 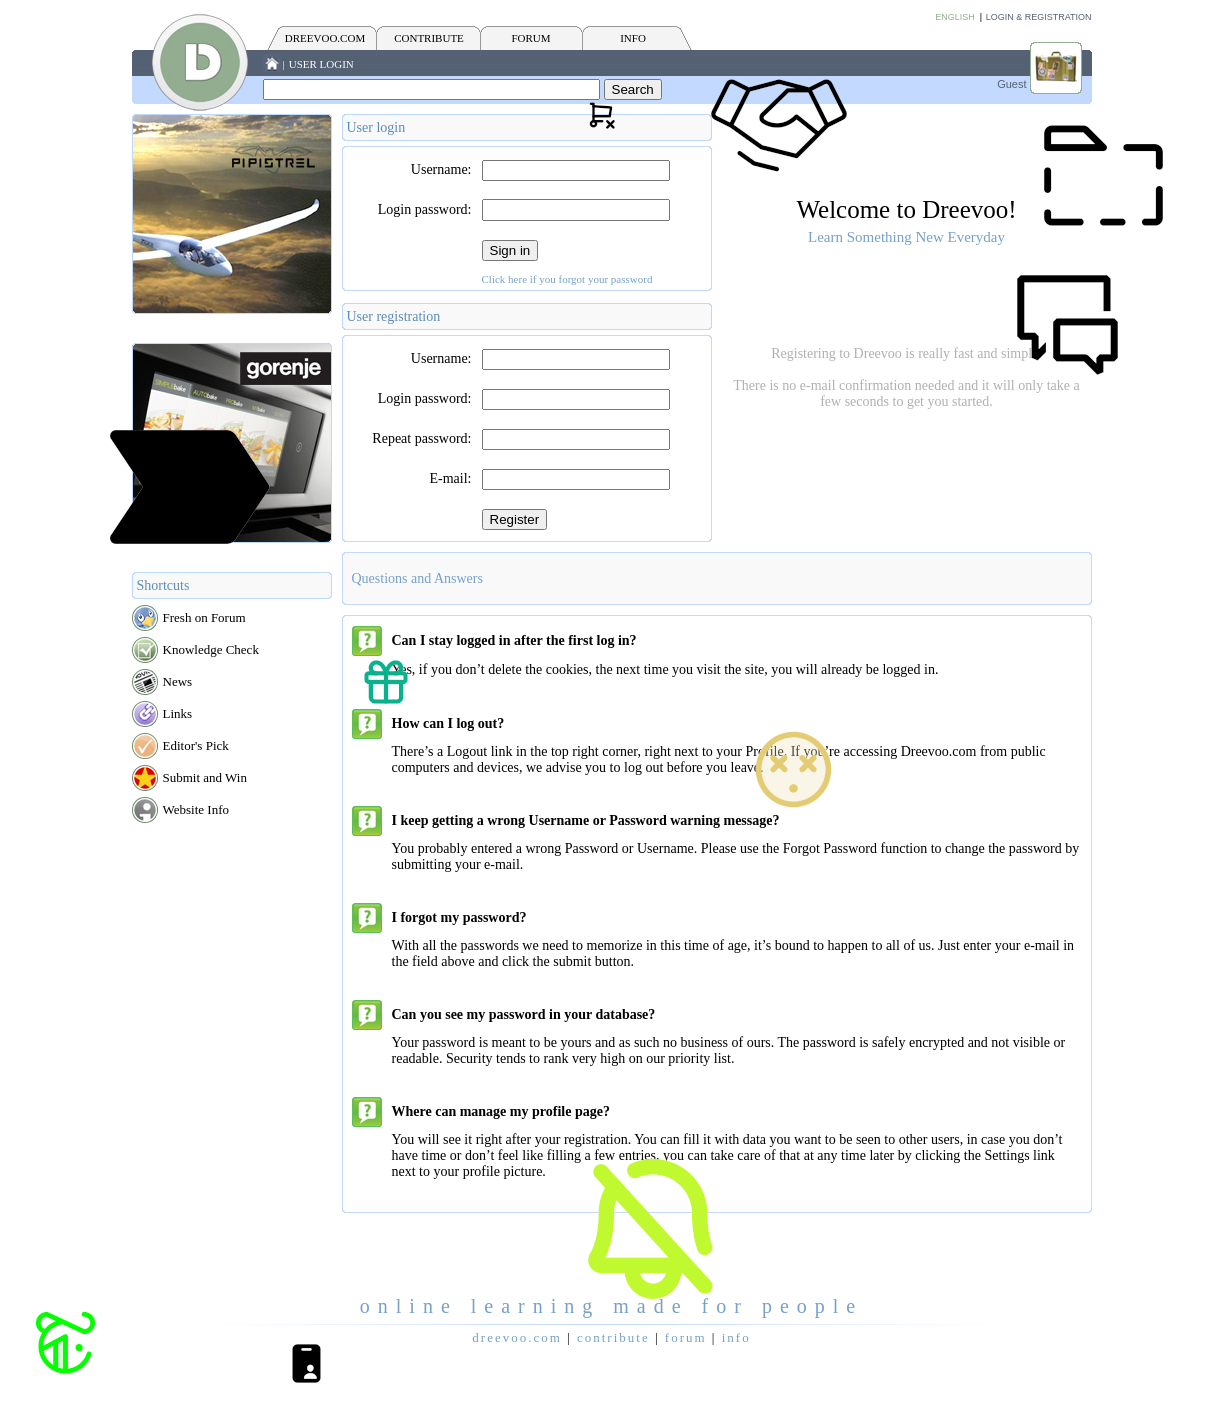 What do you see at coordinates (306, 1363) in the screenshot?
I see `view your profile or ID information` at bounding box center [306, 1363].